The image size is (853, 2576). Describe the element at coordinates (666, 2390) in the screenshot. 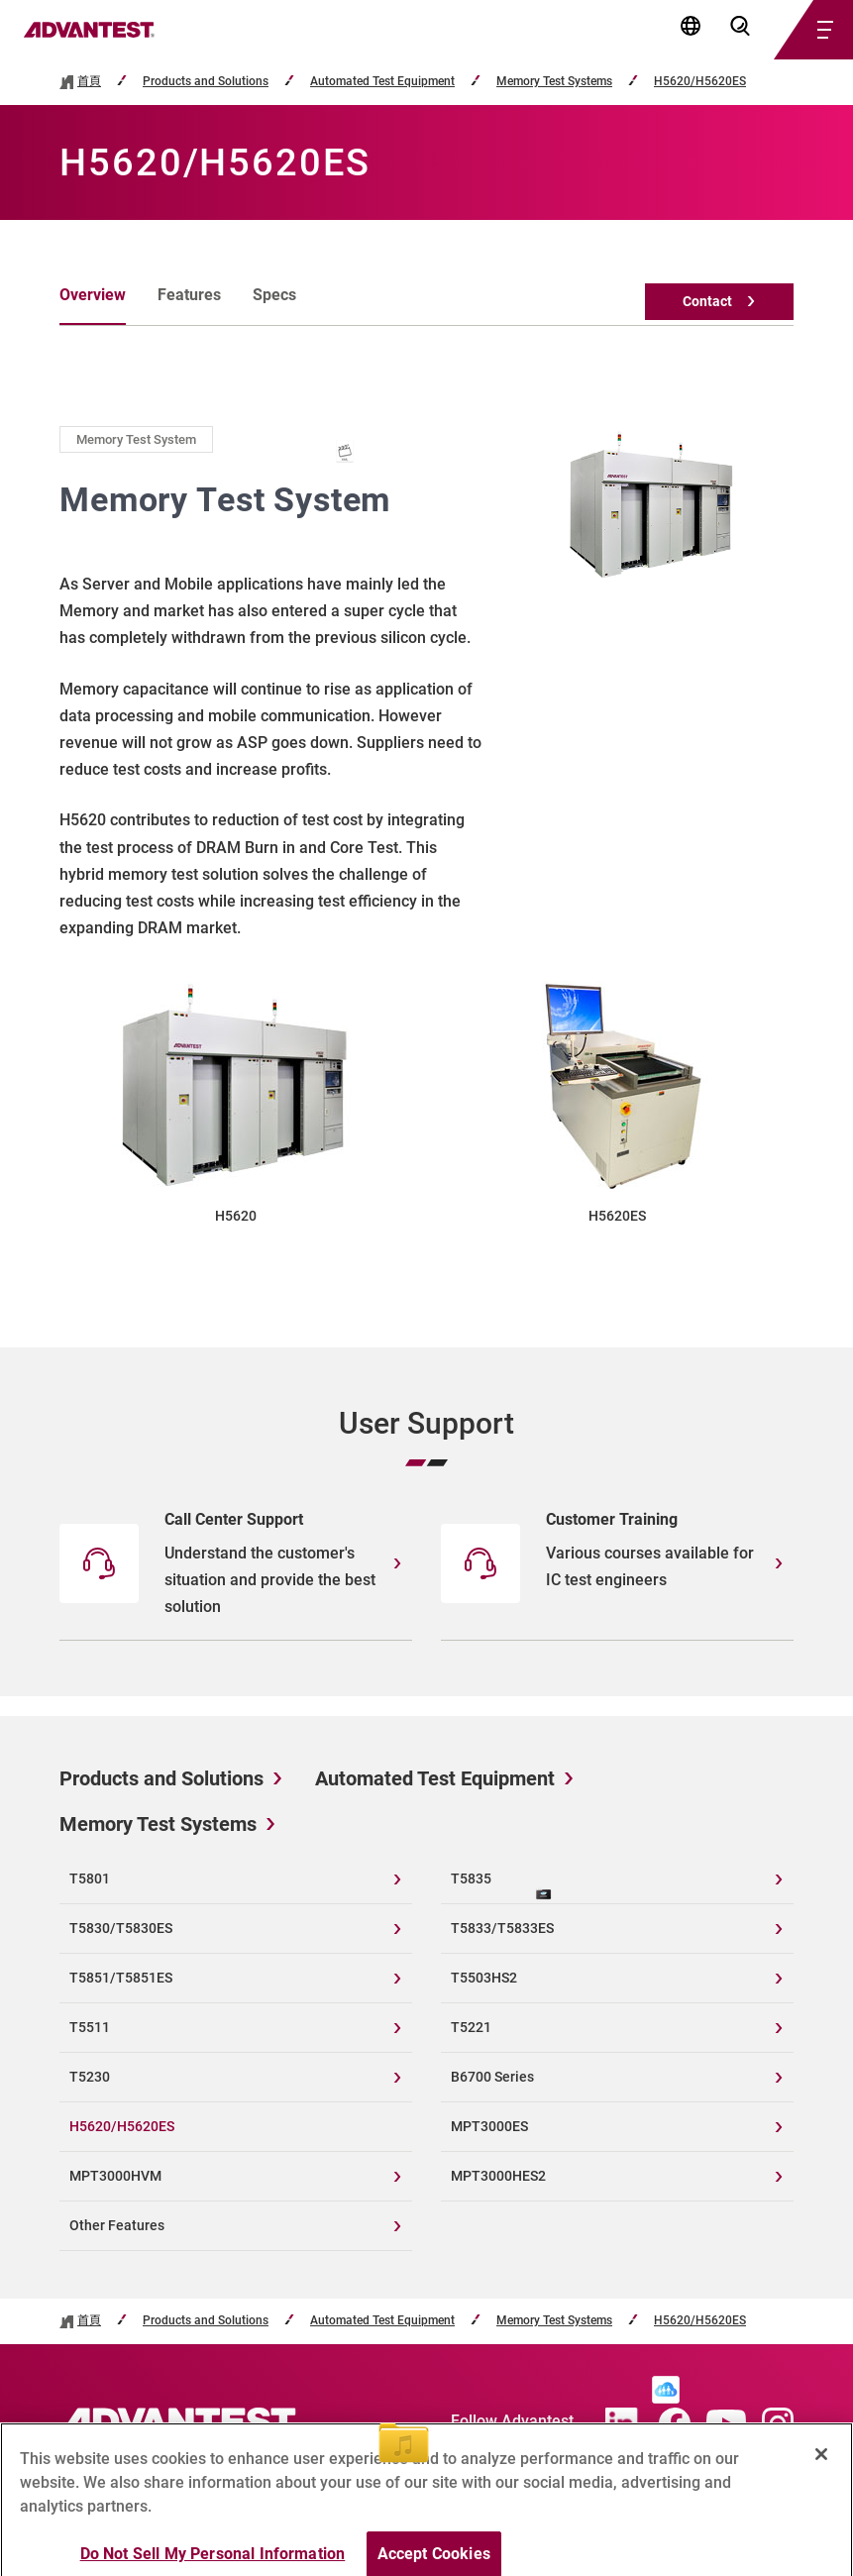

I see `access family sharing settings` at that location.